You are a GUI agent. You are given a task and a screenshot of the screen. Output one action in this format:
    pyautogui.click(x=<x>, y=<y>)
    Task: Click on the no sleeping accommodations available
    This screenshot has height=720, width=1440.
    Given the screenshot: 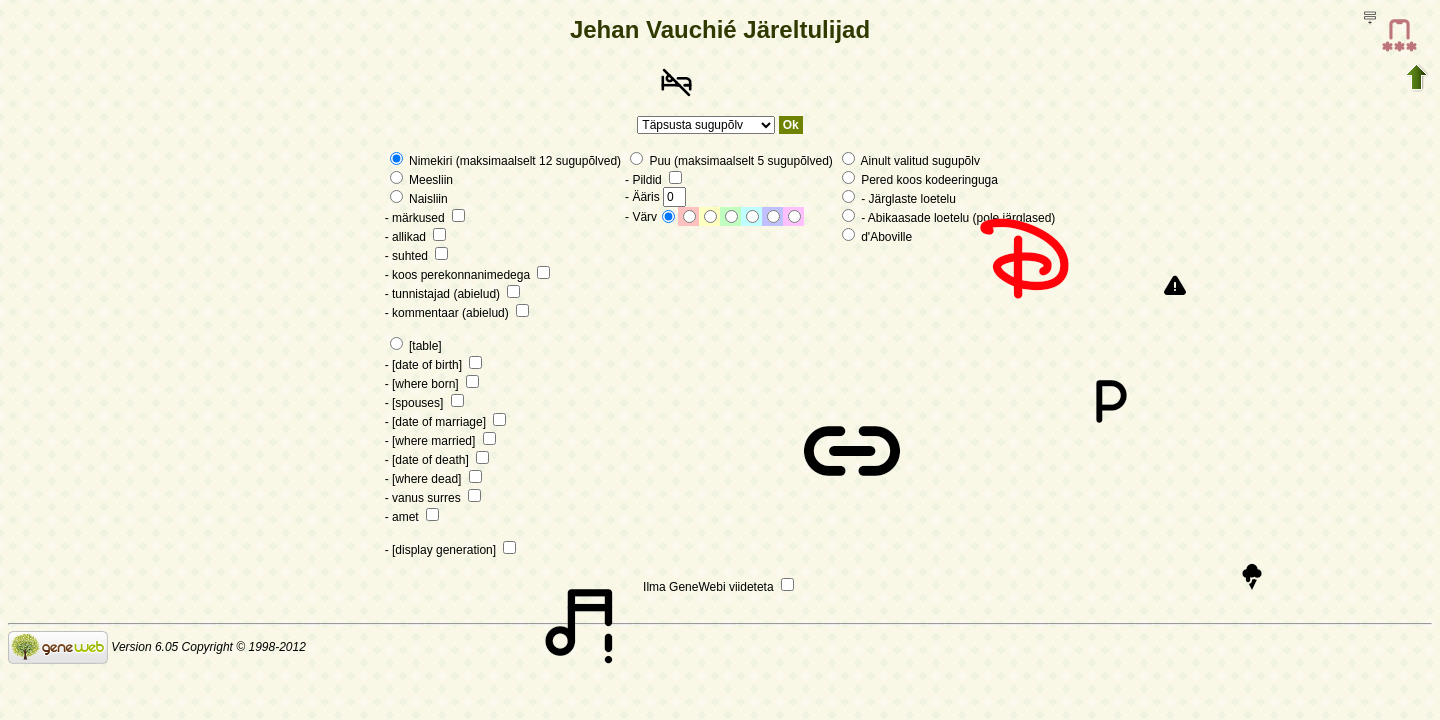 What is the action you would take?
    pyautogui.click(x=676, y=82)
    